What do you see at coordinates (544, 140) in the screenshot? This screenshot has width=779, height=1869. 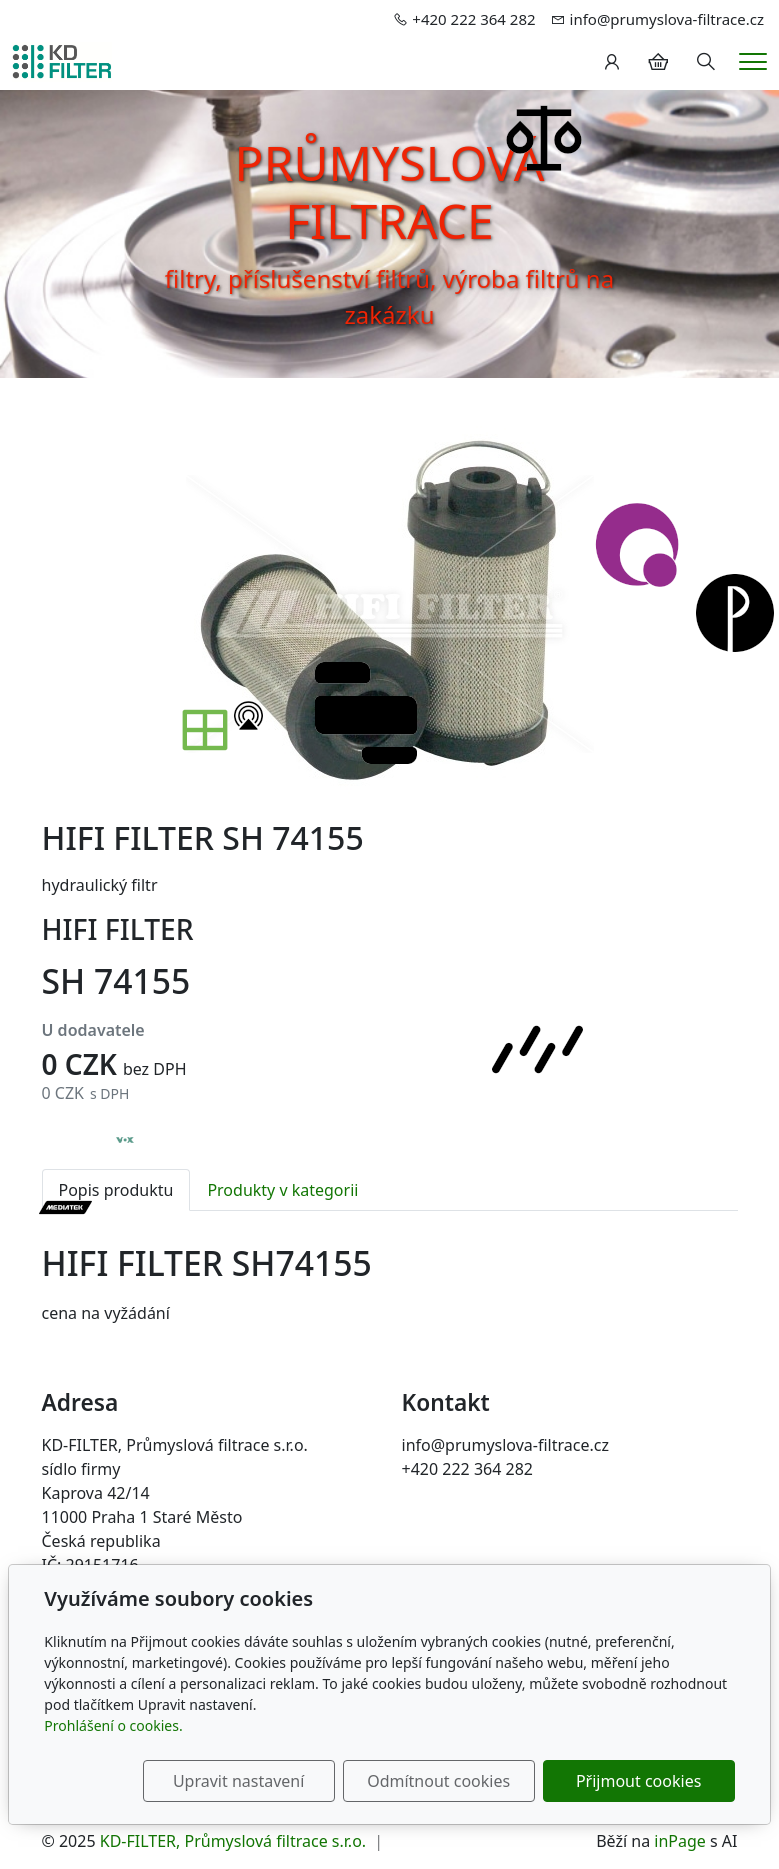 I see `access legal or terms of service information` at bounding box center [544, 140].